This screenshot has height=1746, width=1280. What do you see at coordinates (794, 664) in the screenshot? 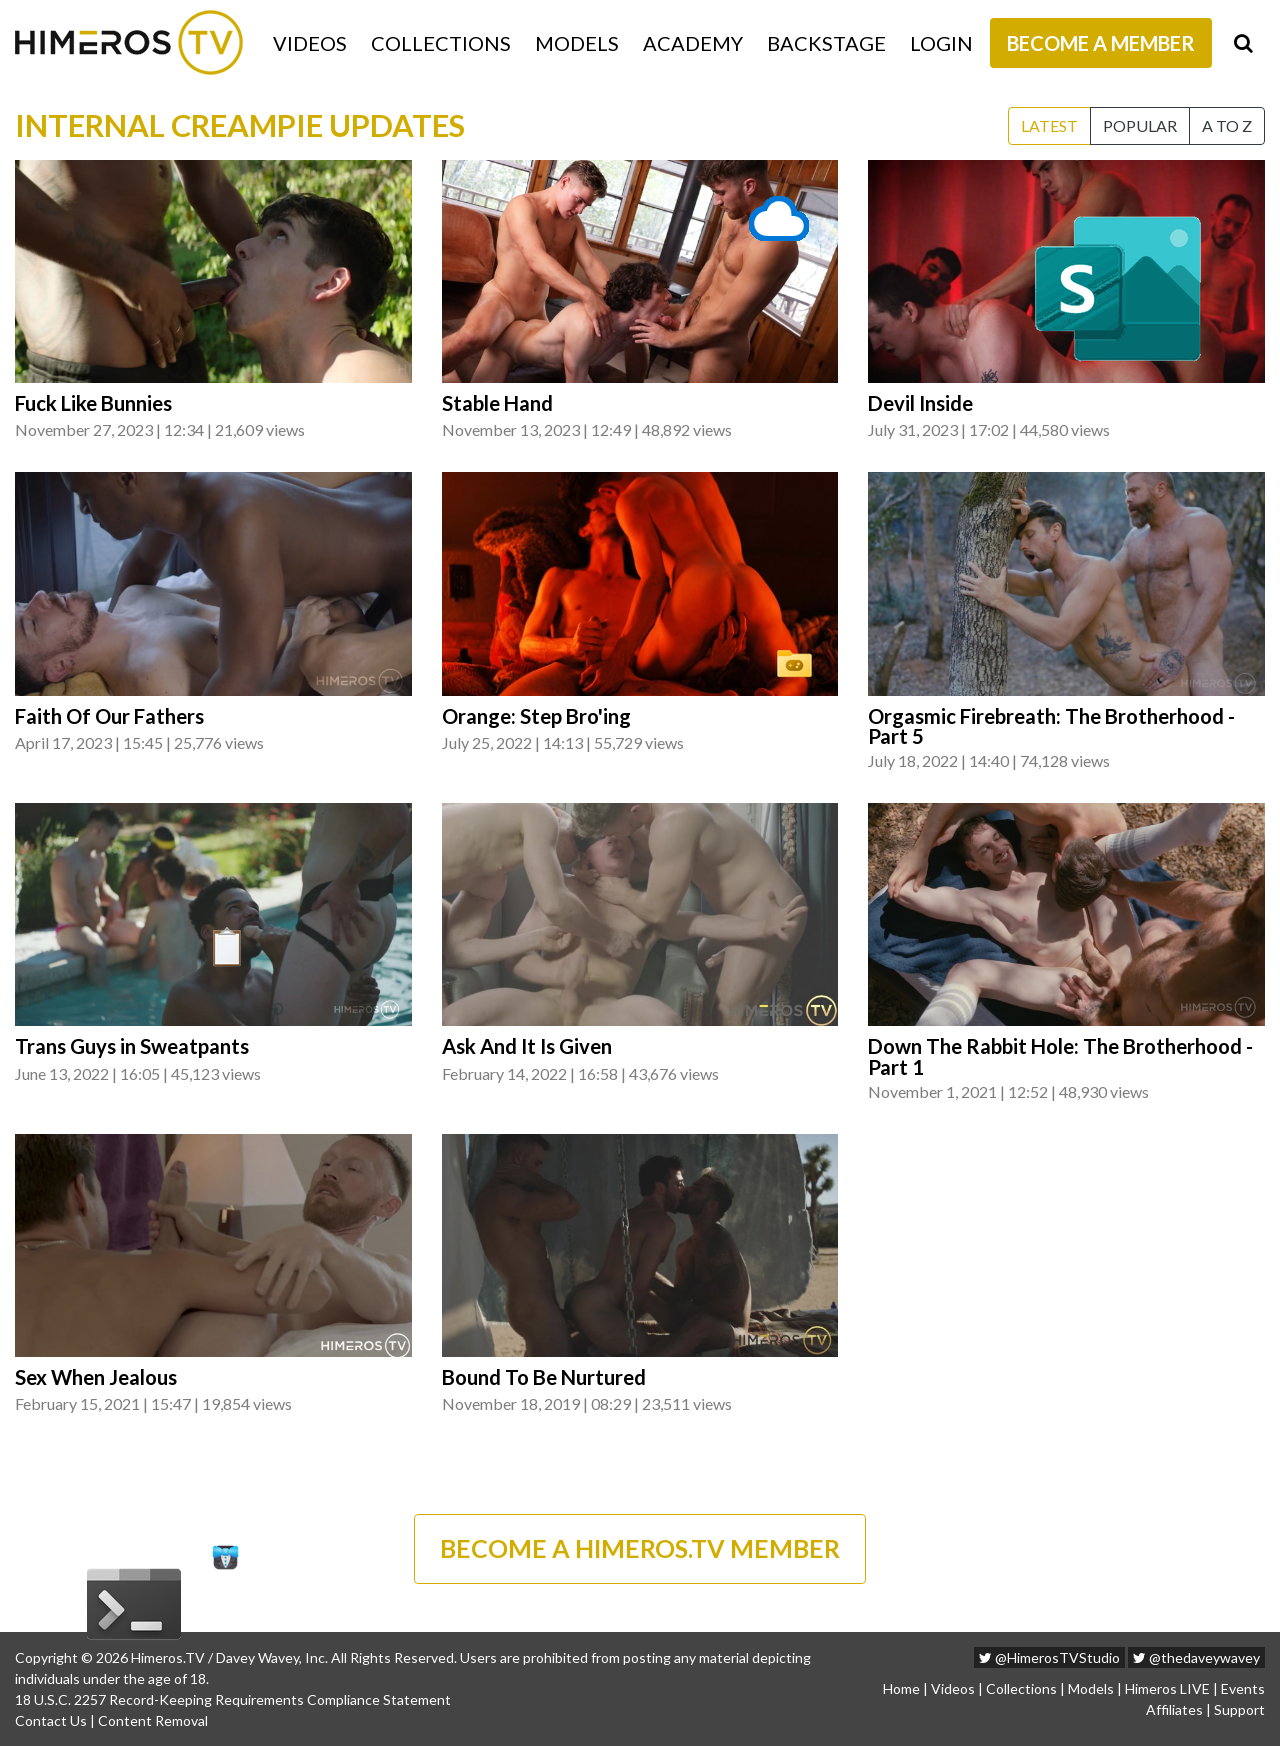
I see `open your games folder` at bounding box center [794, 664].